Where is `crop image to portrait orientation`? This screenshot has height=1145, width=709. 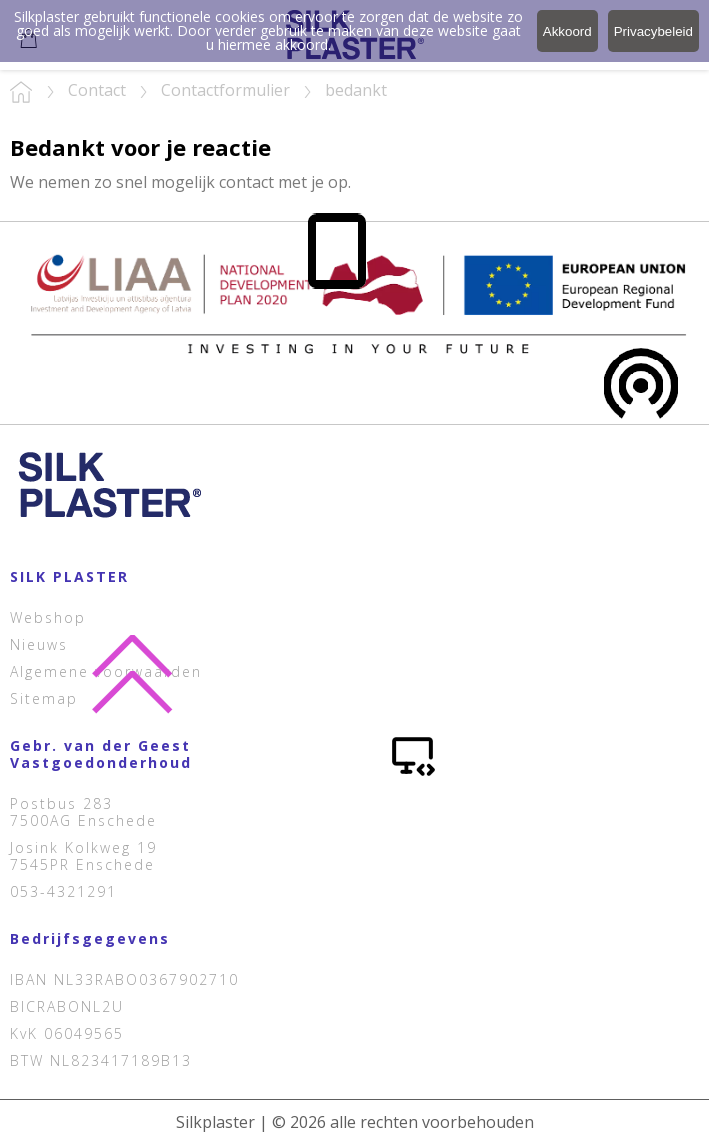
crop image to portrait orientation is located at coordinates (337, 251).